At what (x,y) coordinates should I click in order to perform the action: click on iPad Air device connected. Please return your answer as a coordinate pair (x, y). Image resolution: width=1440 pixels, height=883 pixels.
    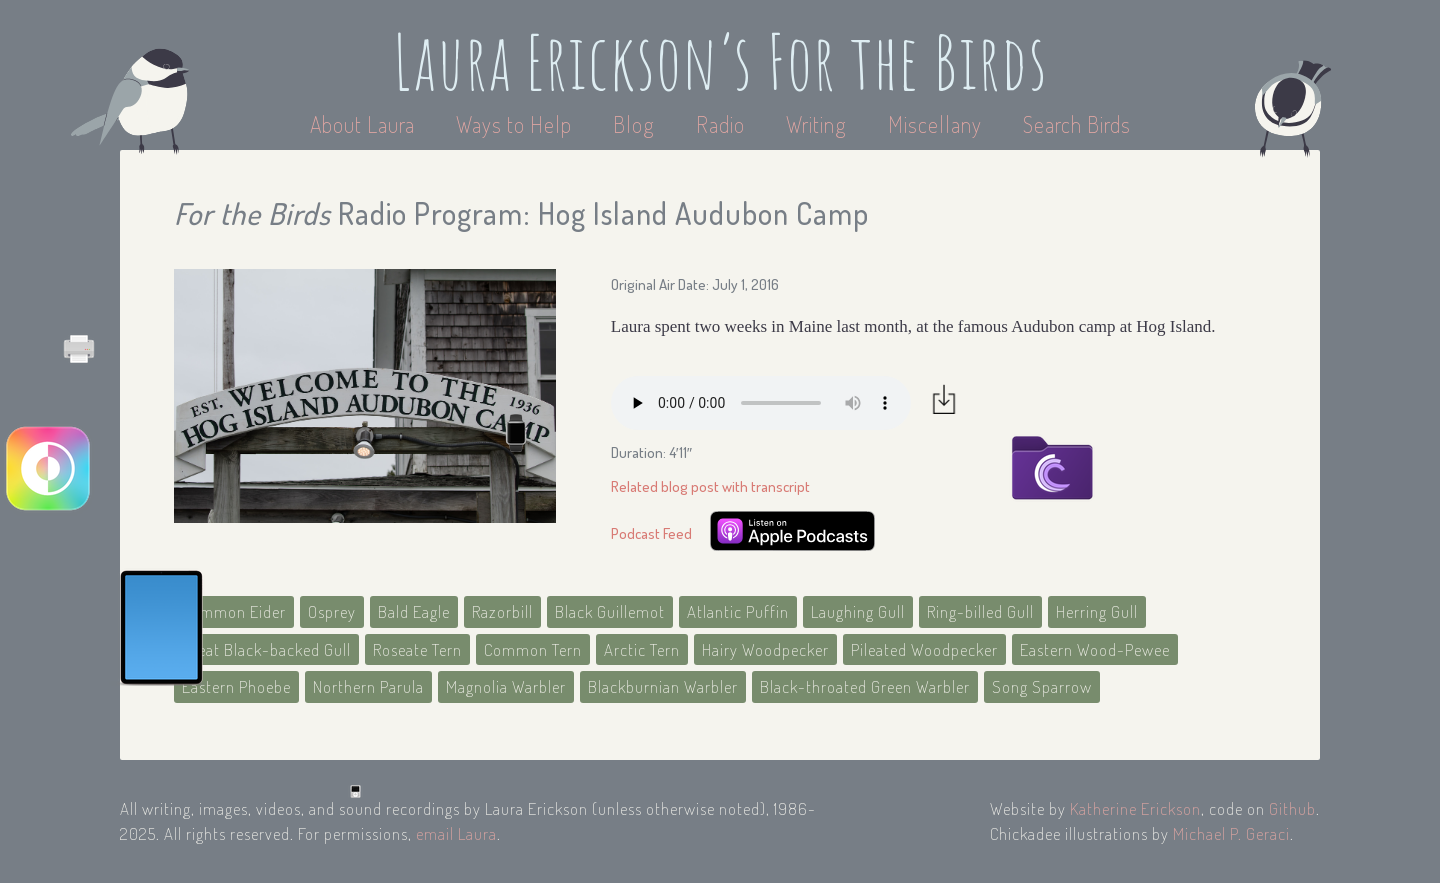
    Looking at the image, I should click on (161, 628).